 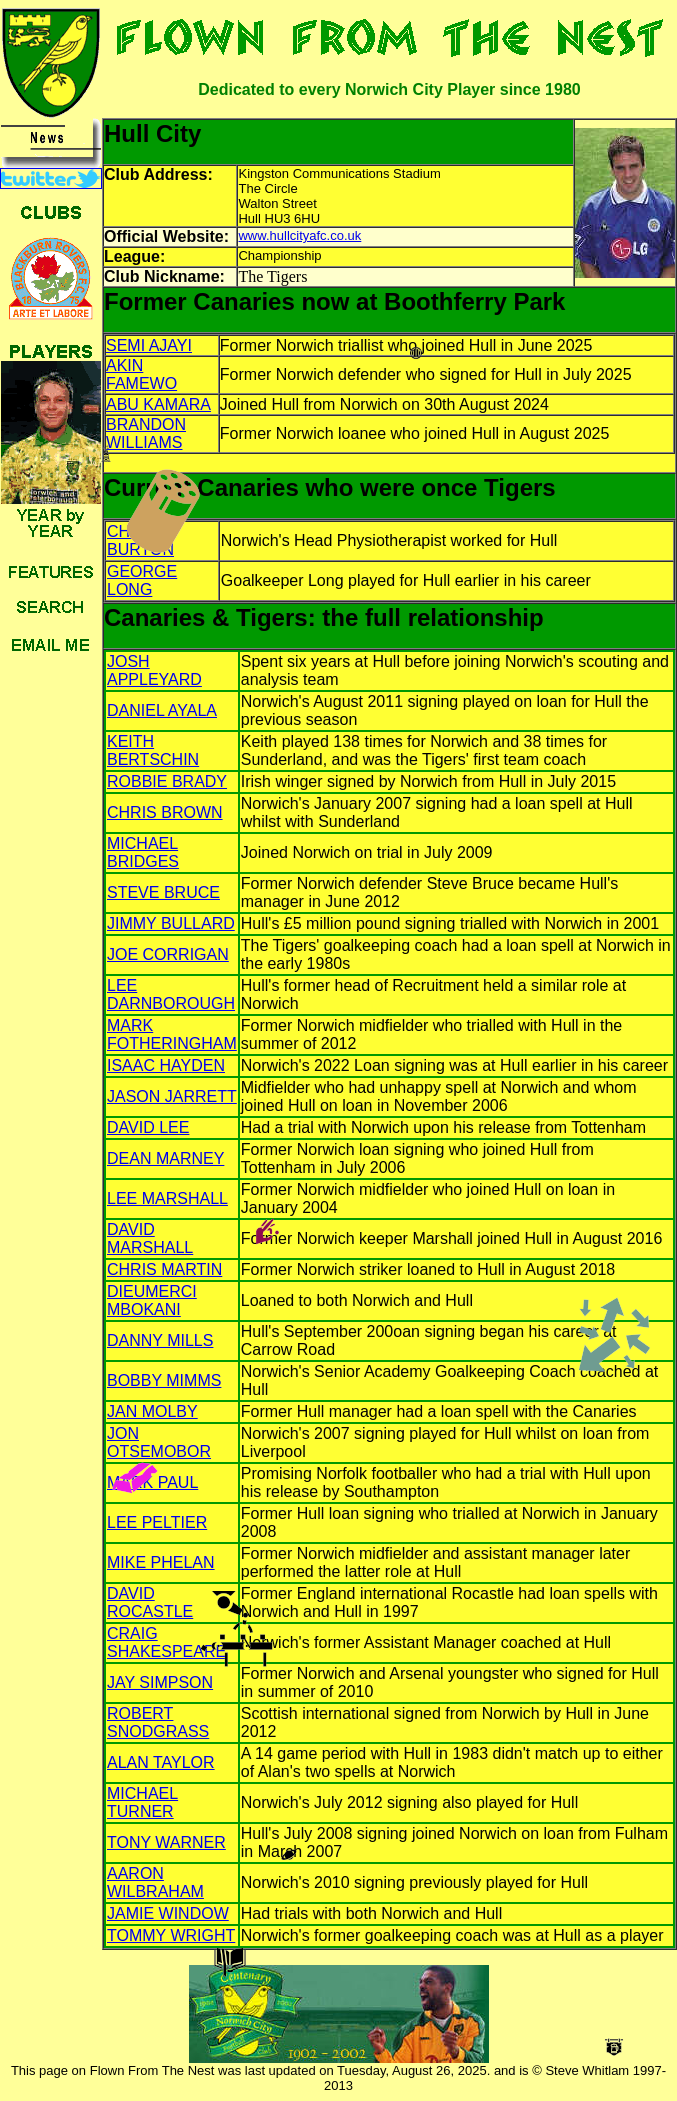 I want to click on add seasoning or flavor options, so click(x=162, y=511).